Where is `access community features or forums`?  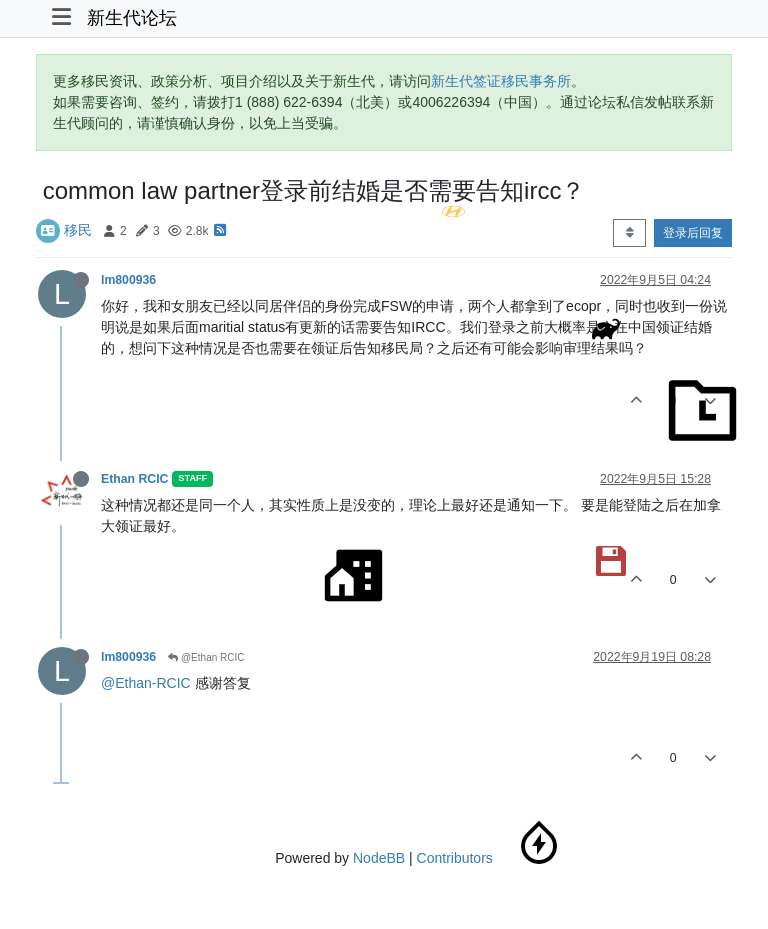
access community features or forums is located at coordinates (353, 575).